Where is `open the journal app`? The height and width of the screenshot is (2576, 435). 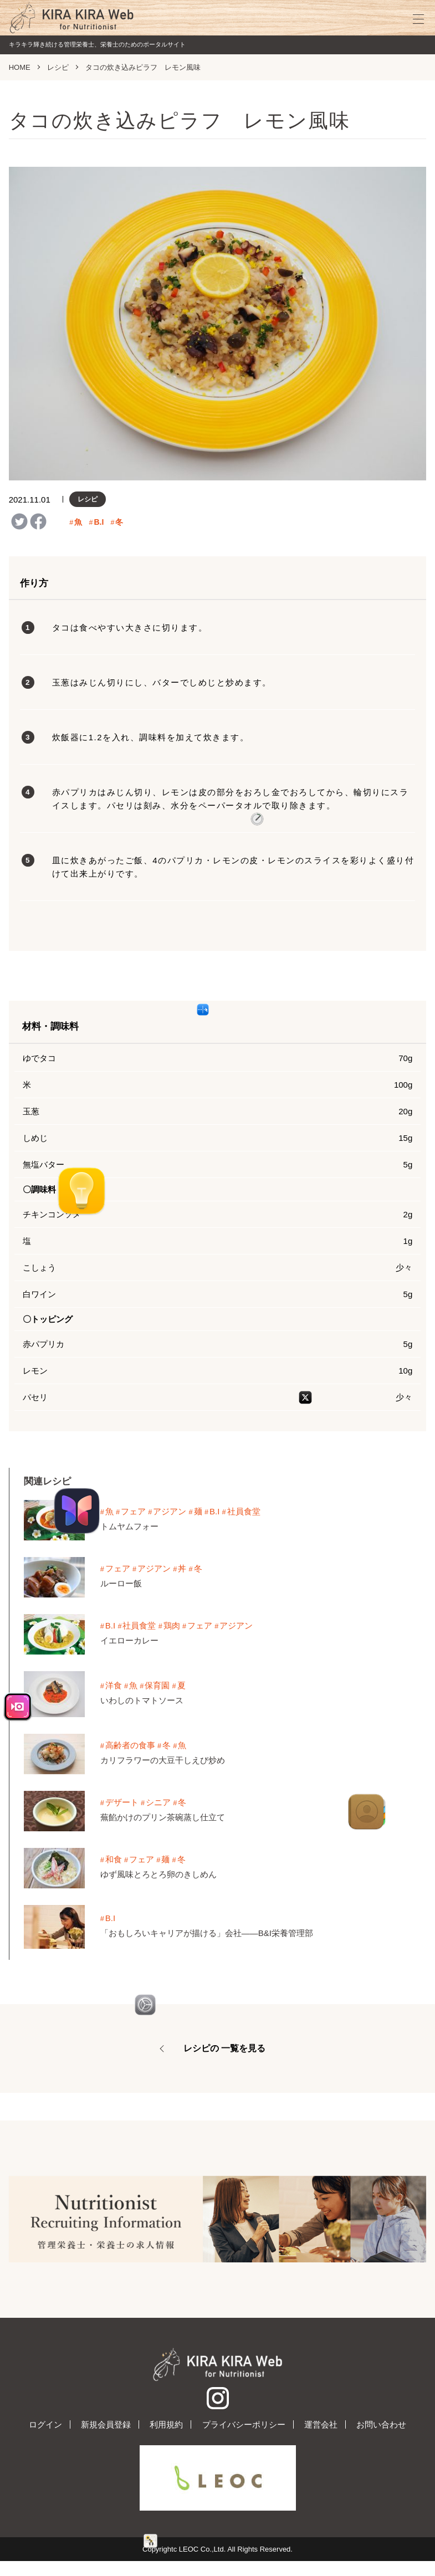 open the journal app is located at coordinates (76, 1510).